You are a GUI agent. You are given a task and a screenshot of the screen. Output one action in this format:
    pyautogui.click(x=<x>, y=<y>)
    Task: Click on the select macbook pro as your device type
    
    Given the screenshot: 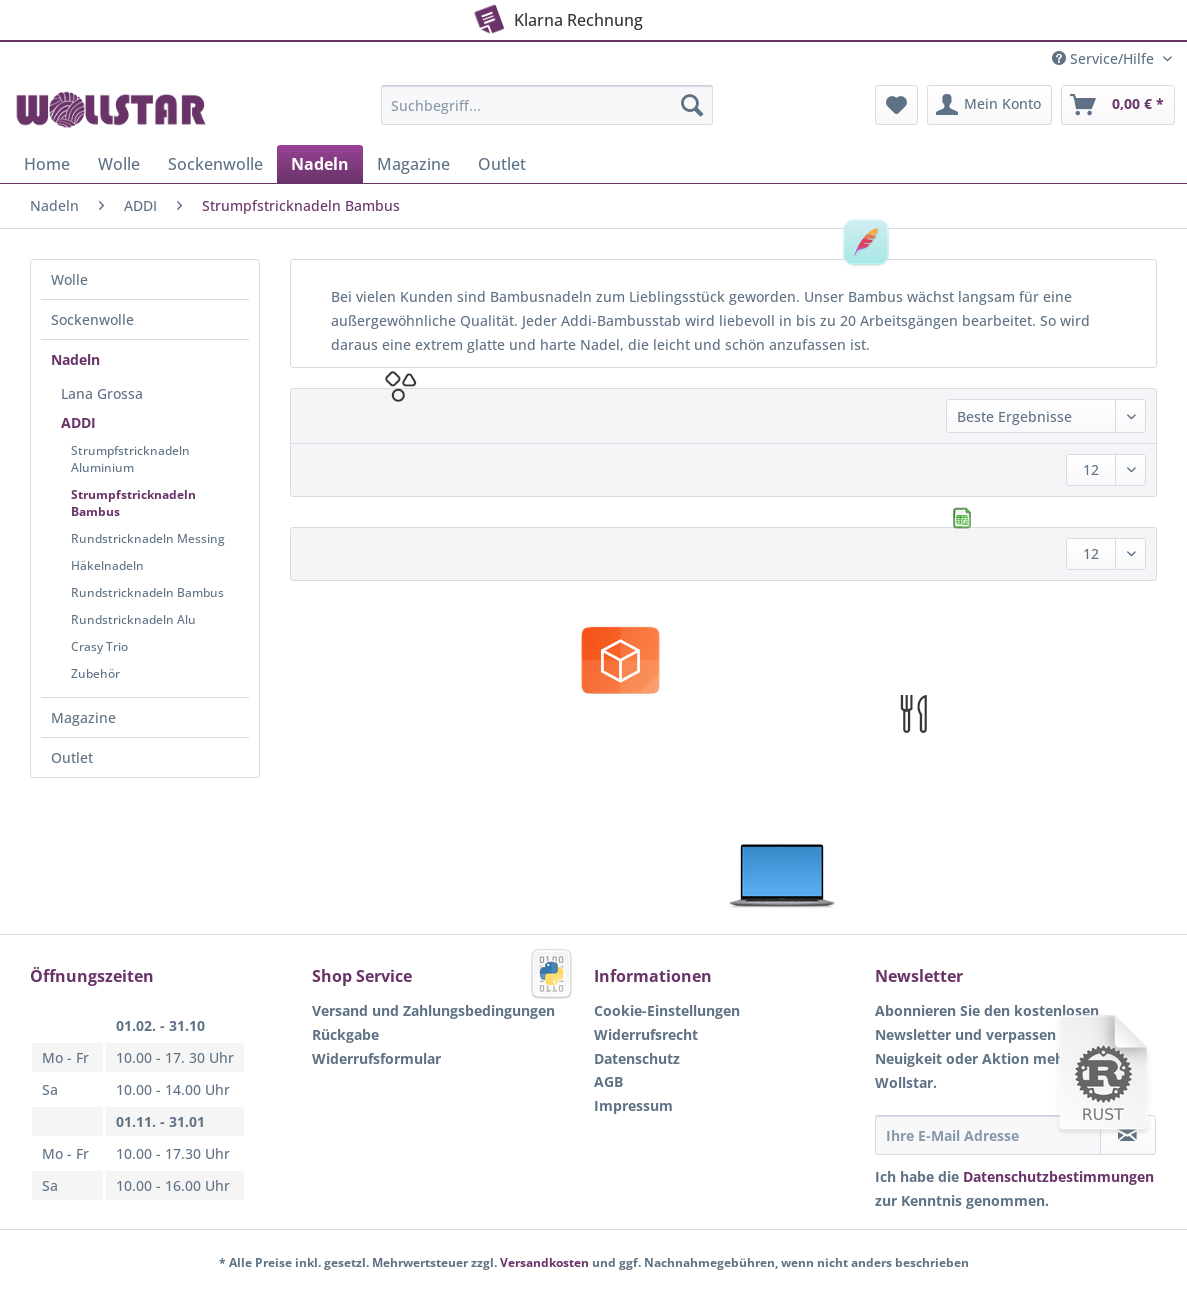 What is the action you would take?
    pyautogui.click(x=782, y=872)
    